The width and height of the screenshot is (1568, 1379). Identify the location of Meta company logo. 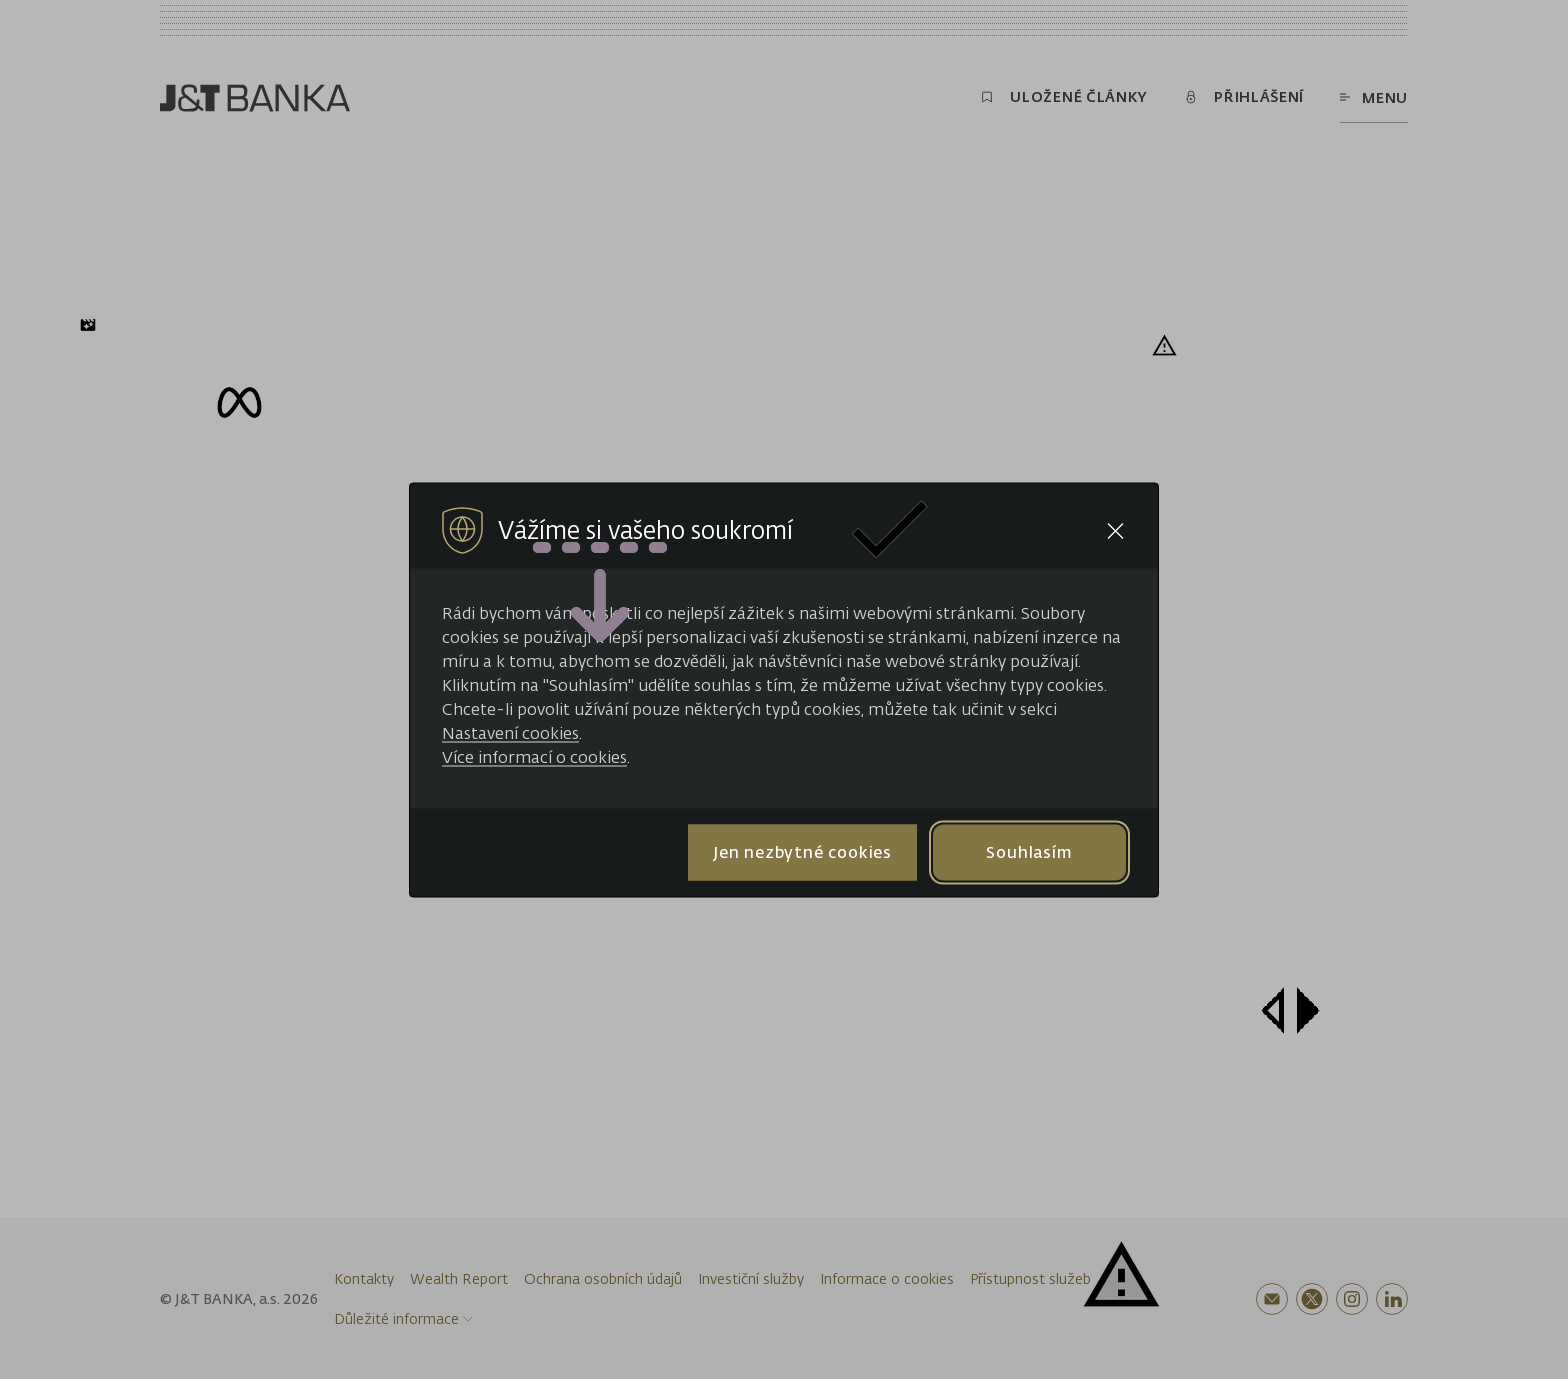
(239, 402).